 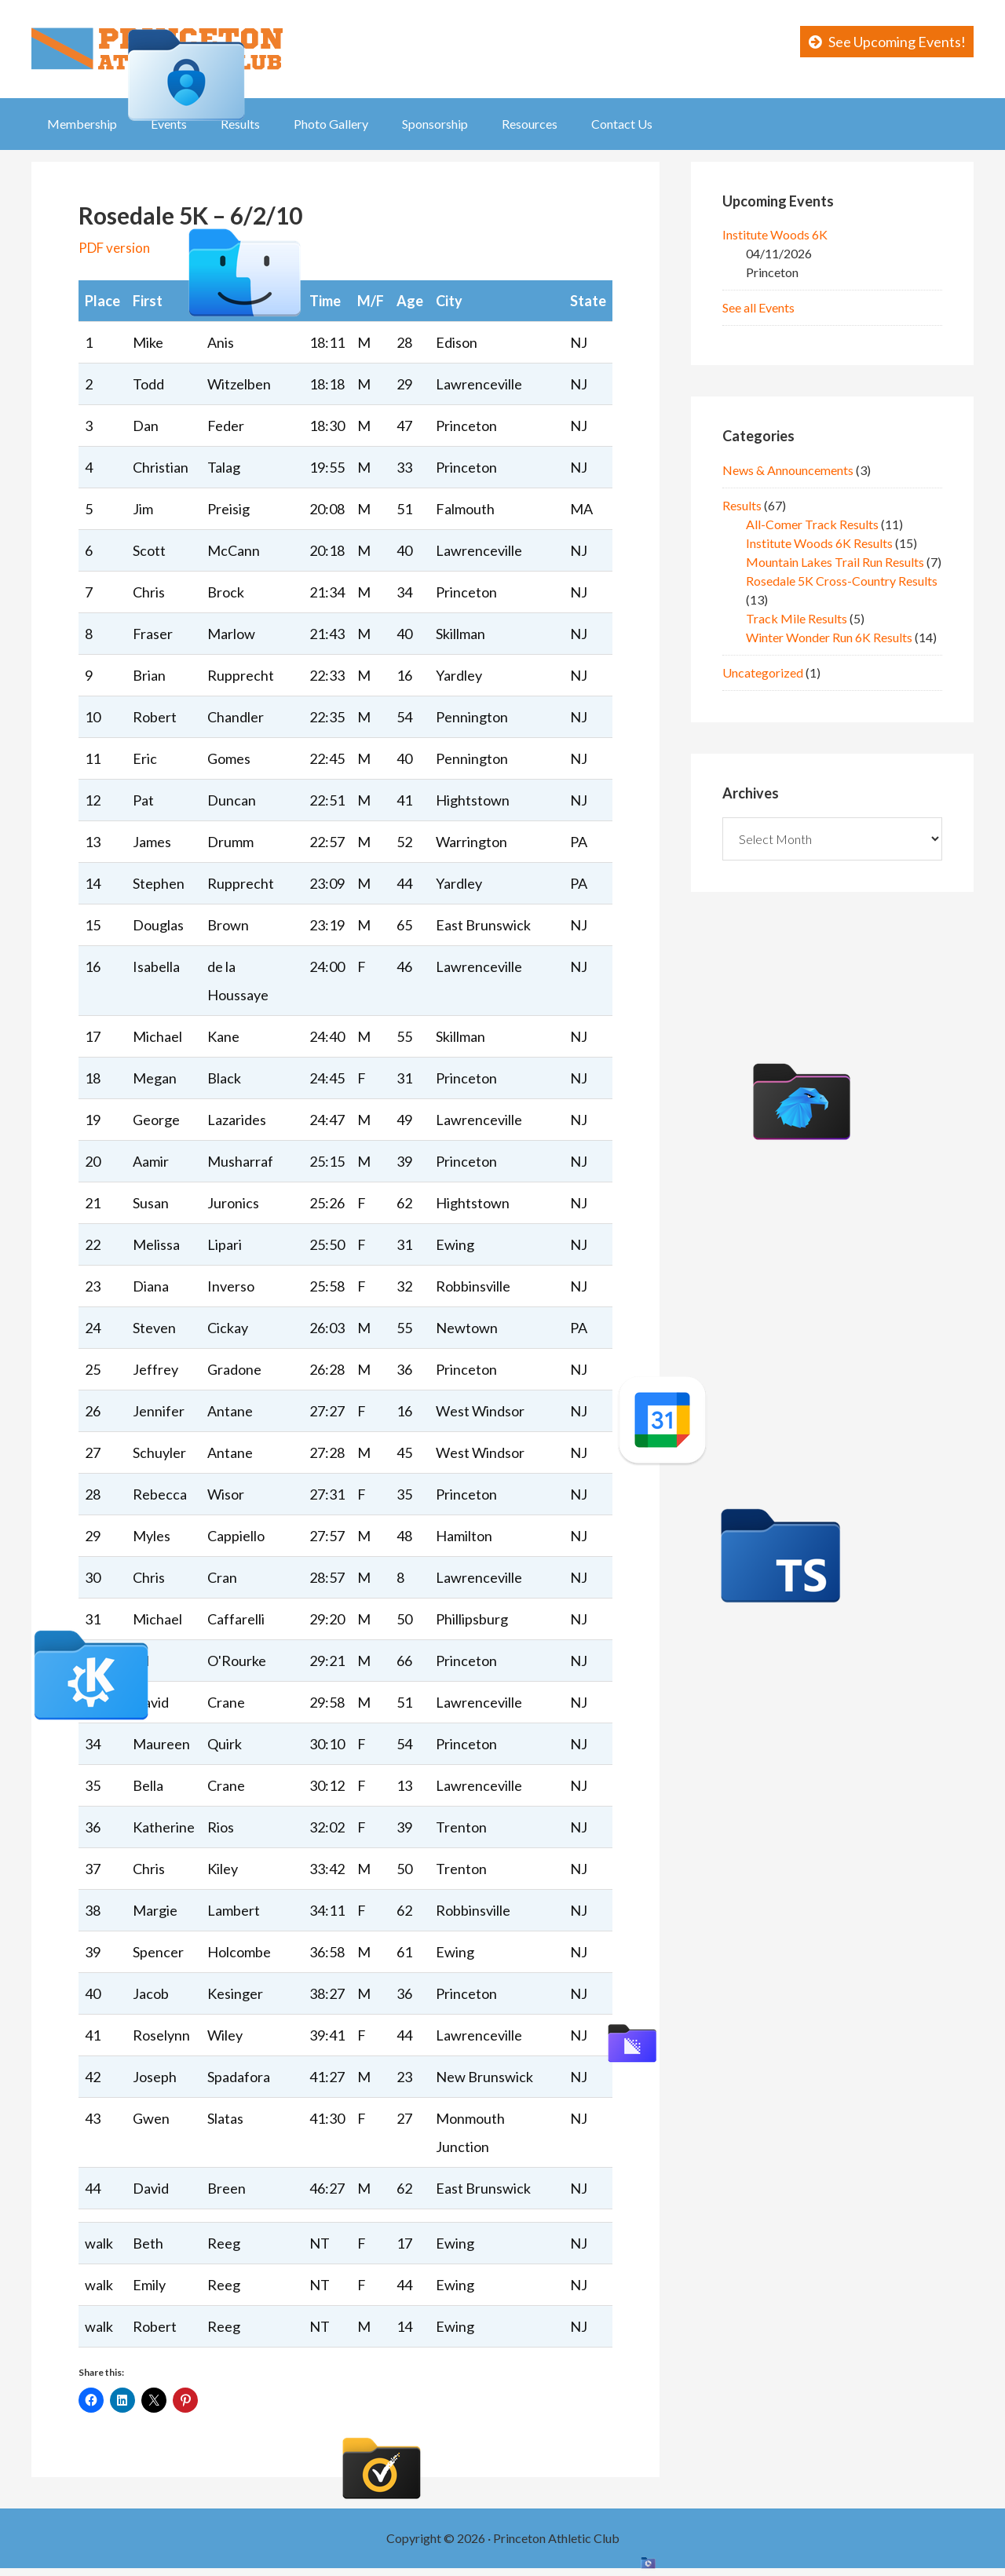 What do you see at coordinates (662, 1420) in the screenshot?
I see `open Google Calendar app` at bounding box center [662, 1420].